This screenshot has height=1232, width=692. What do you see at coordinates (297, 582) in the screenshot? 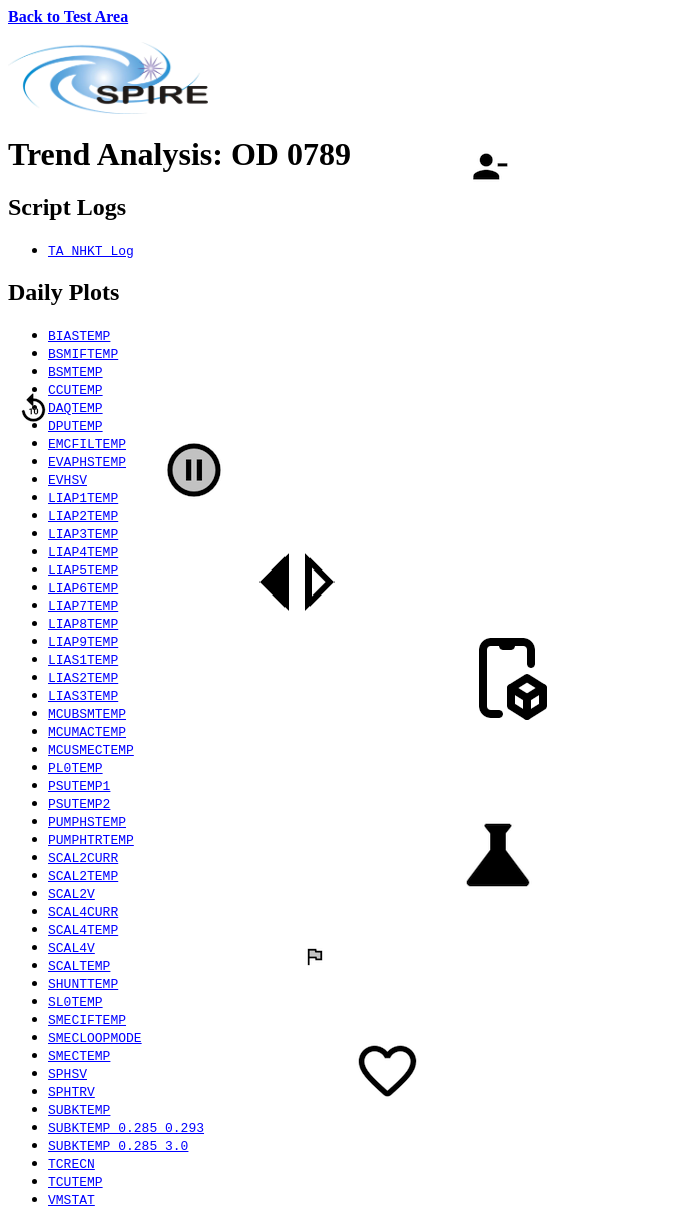
I see `switch to the right panel or view` at bounding box center [297, 582].